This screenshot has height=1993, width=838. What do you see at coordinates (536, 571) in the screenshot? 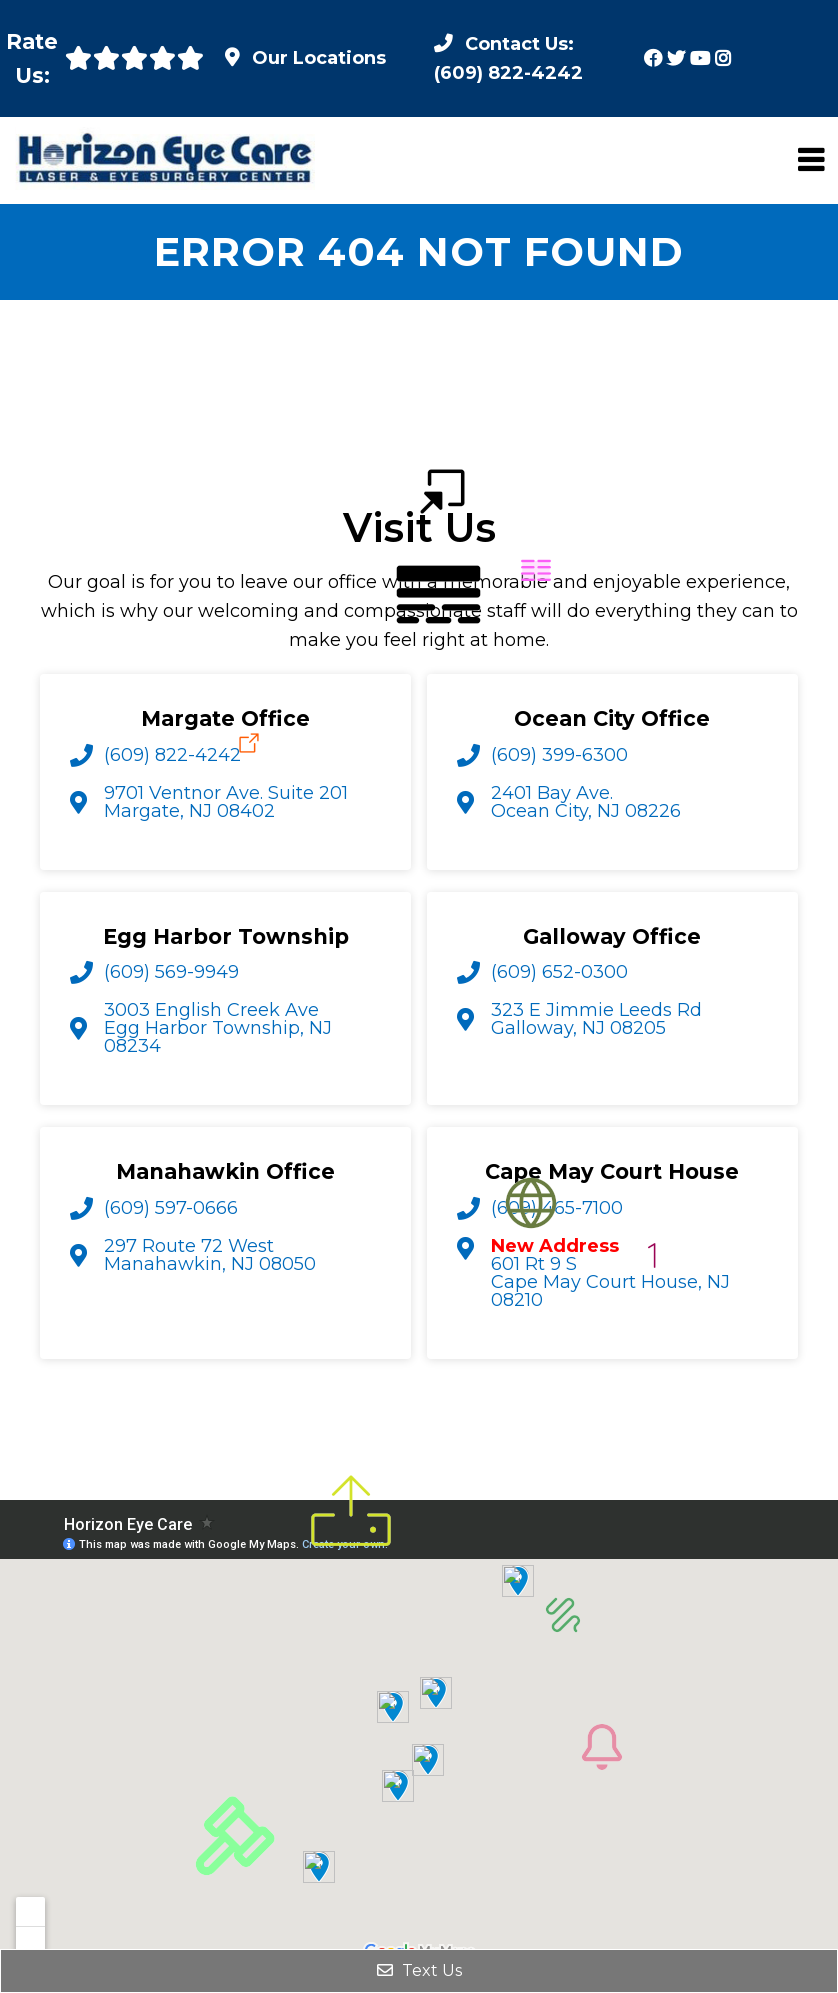
I see `switch to multi-column text layout` at bounding box center [536, 571].